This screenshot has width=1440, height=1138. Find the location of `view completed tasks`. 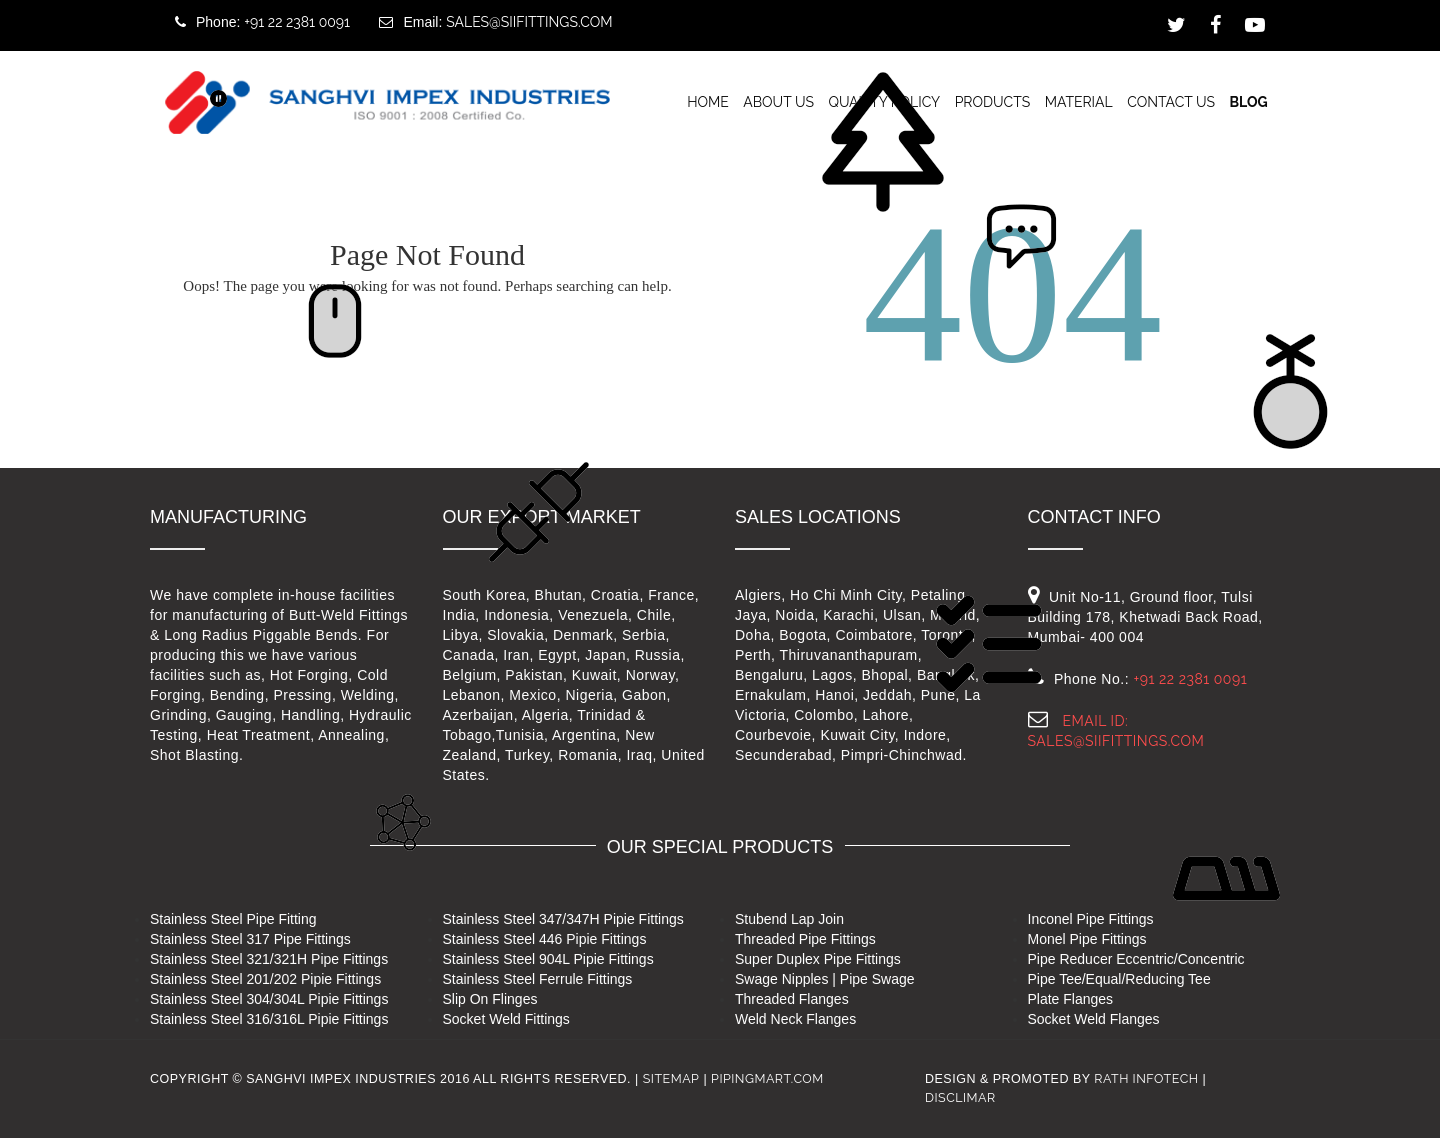

view completed tasks is located at coordinates (989, 644).